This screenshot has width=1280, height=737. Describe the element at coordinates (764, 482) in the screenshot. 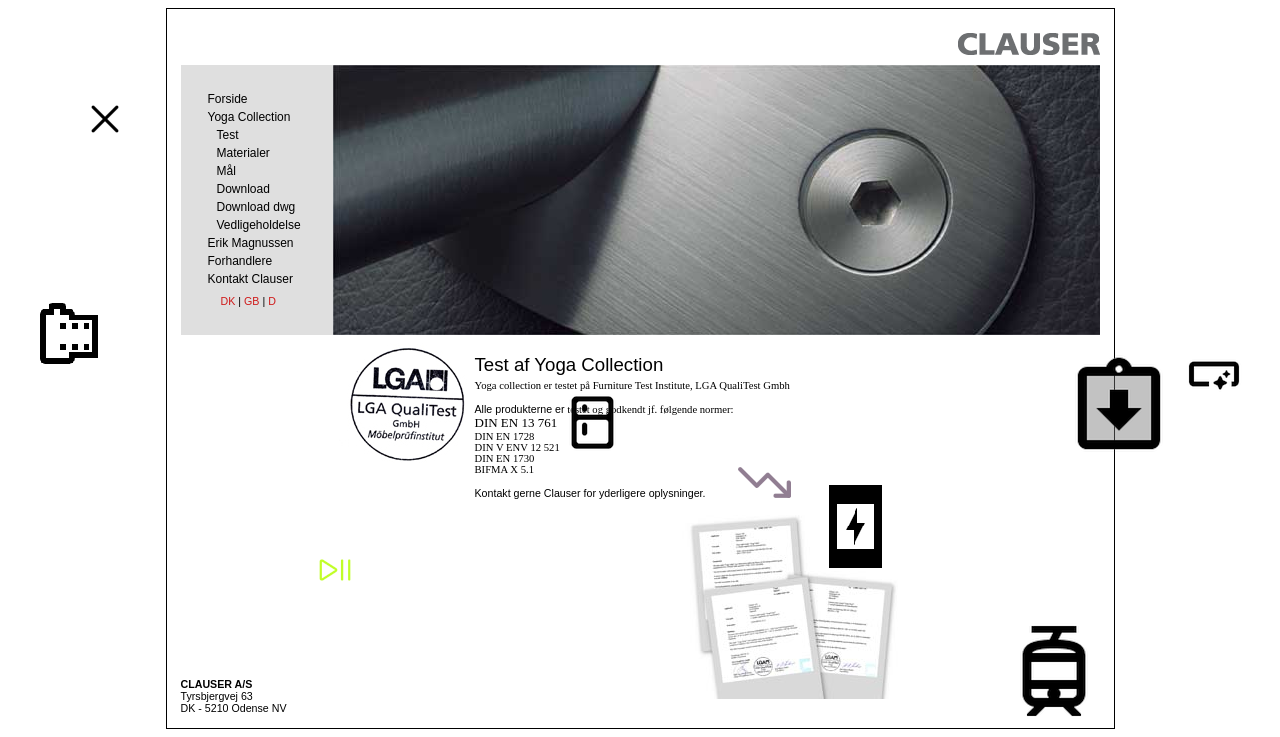

I see `indicates a downward trend or declining metrics` at that location.